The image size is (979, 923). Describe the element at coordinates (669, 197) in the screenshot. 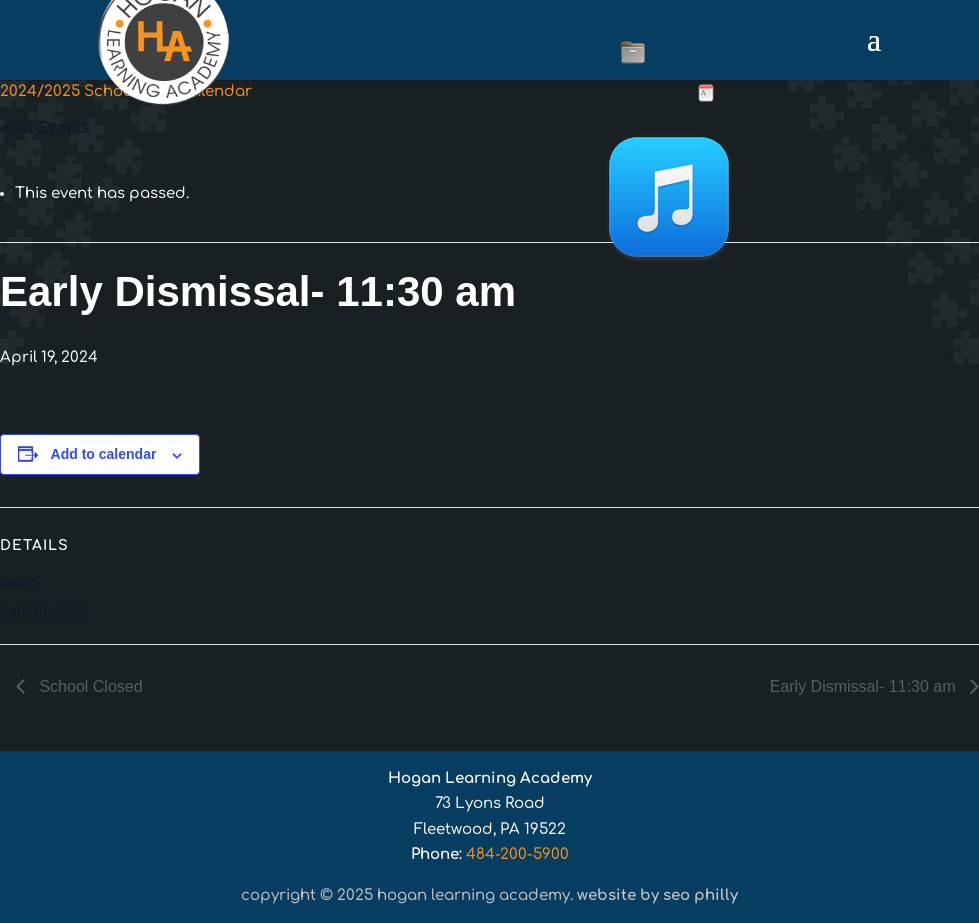

I see `open playmymusic app` at that location.